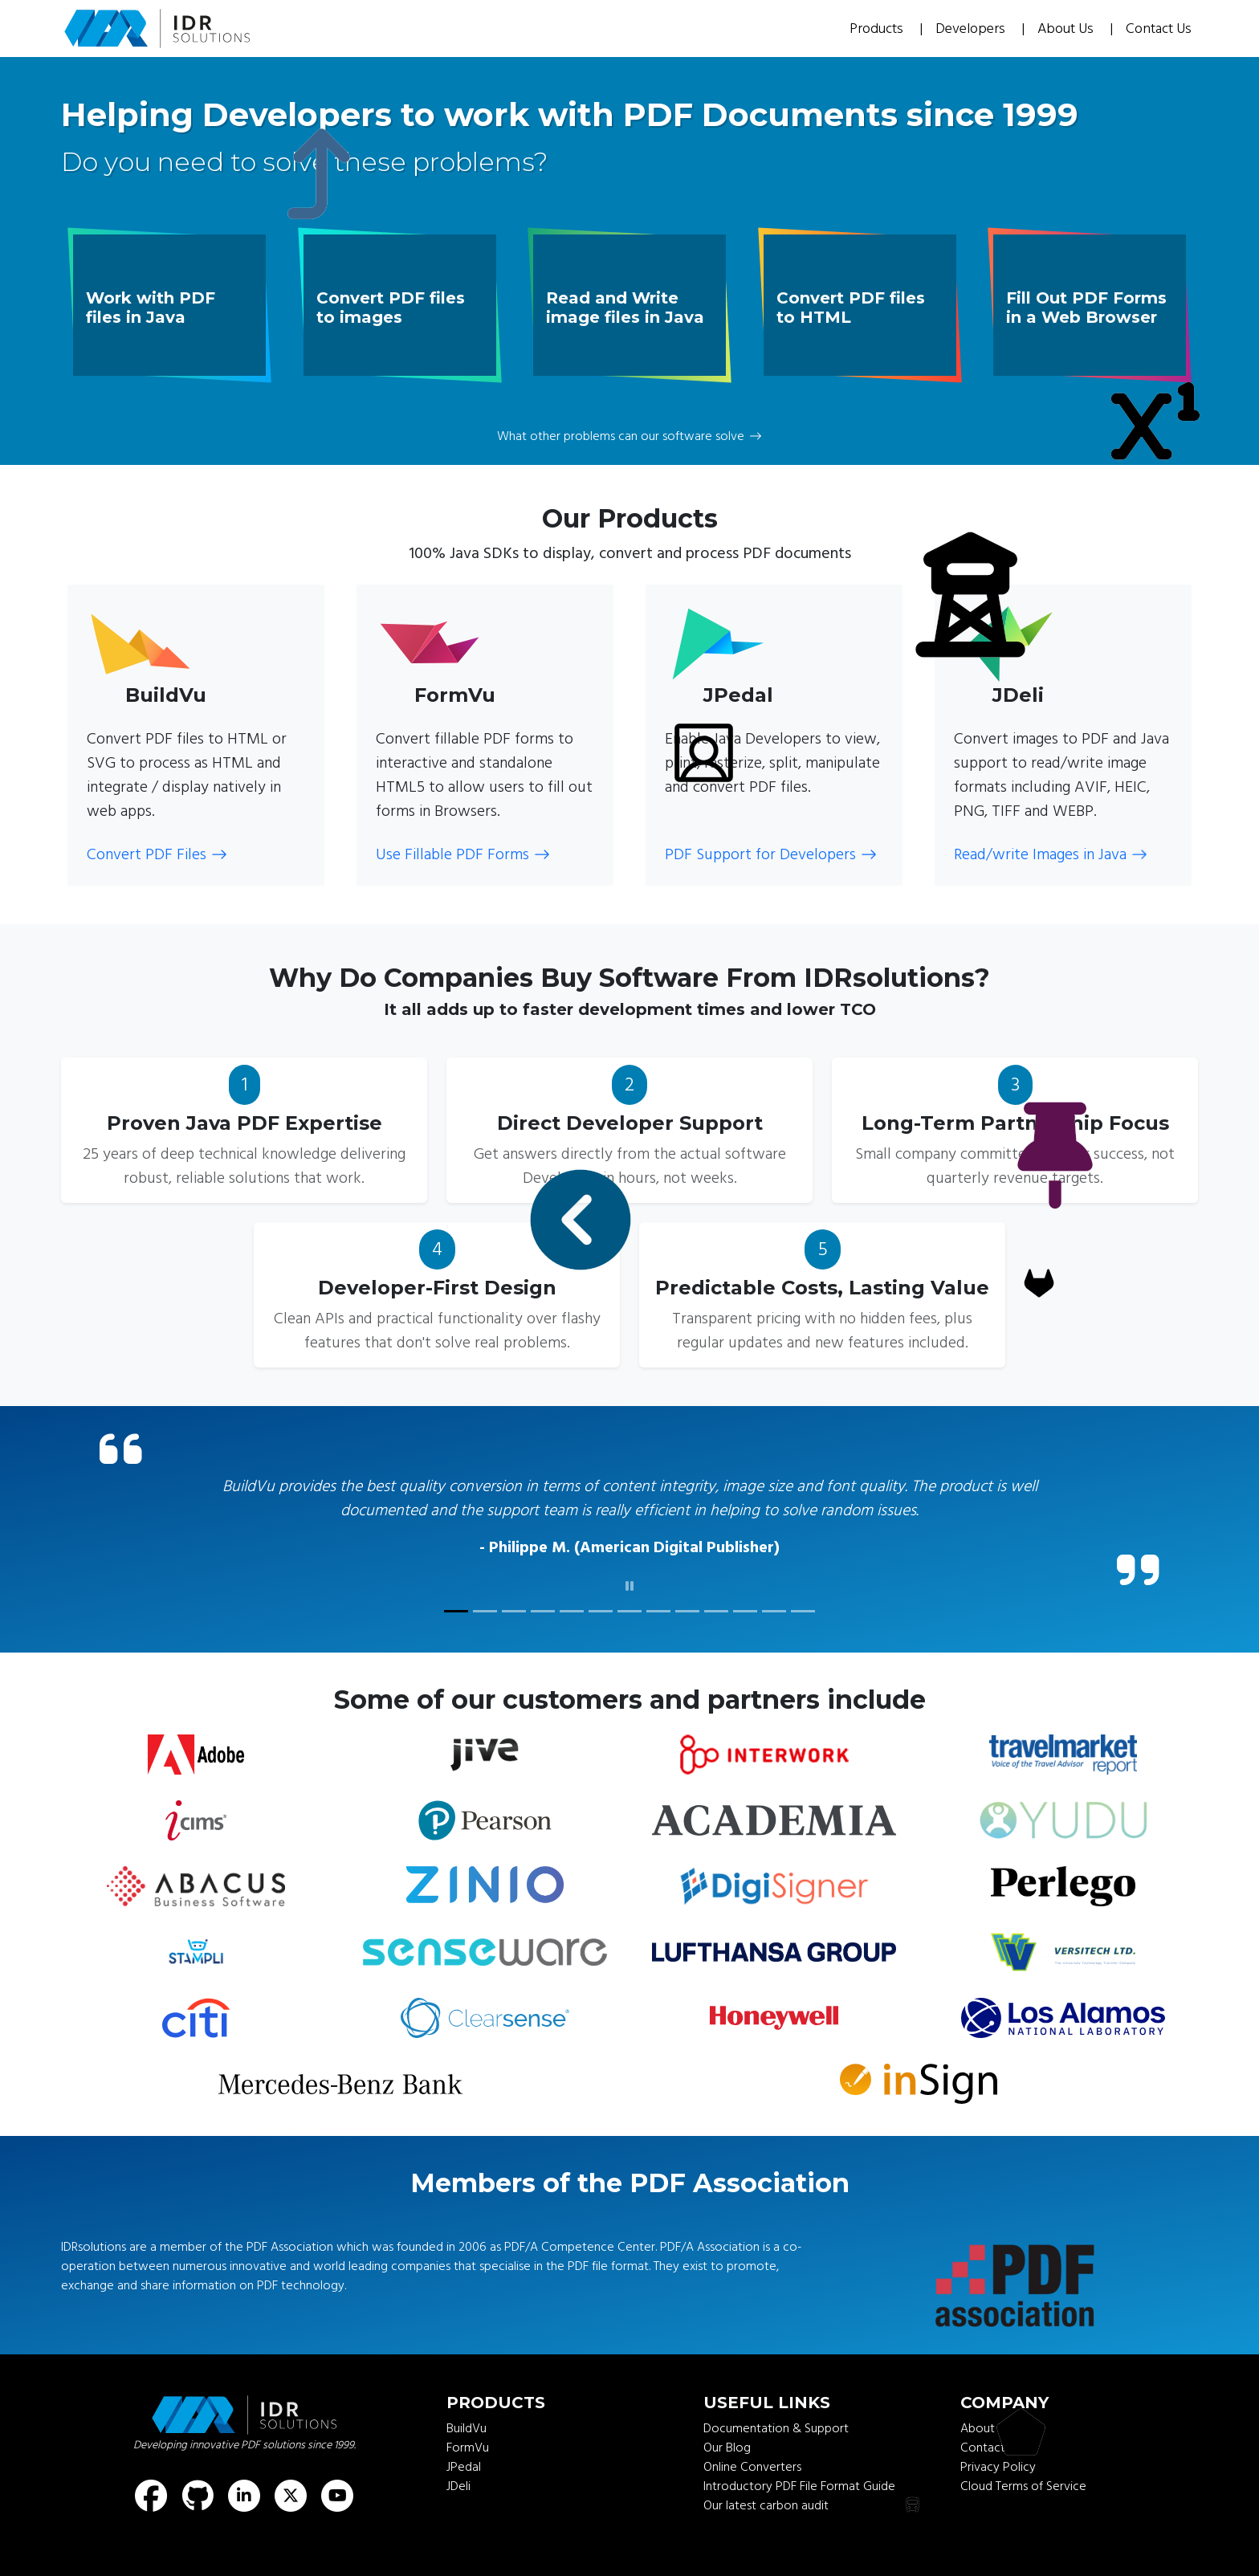  What do you see at coordinates (1150, 426) in the screenshot?
I see `apply superscript formatting to selected text` at bounding box center [1150, 426].